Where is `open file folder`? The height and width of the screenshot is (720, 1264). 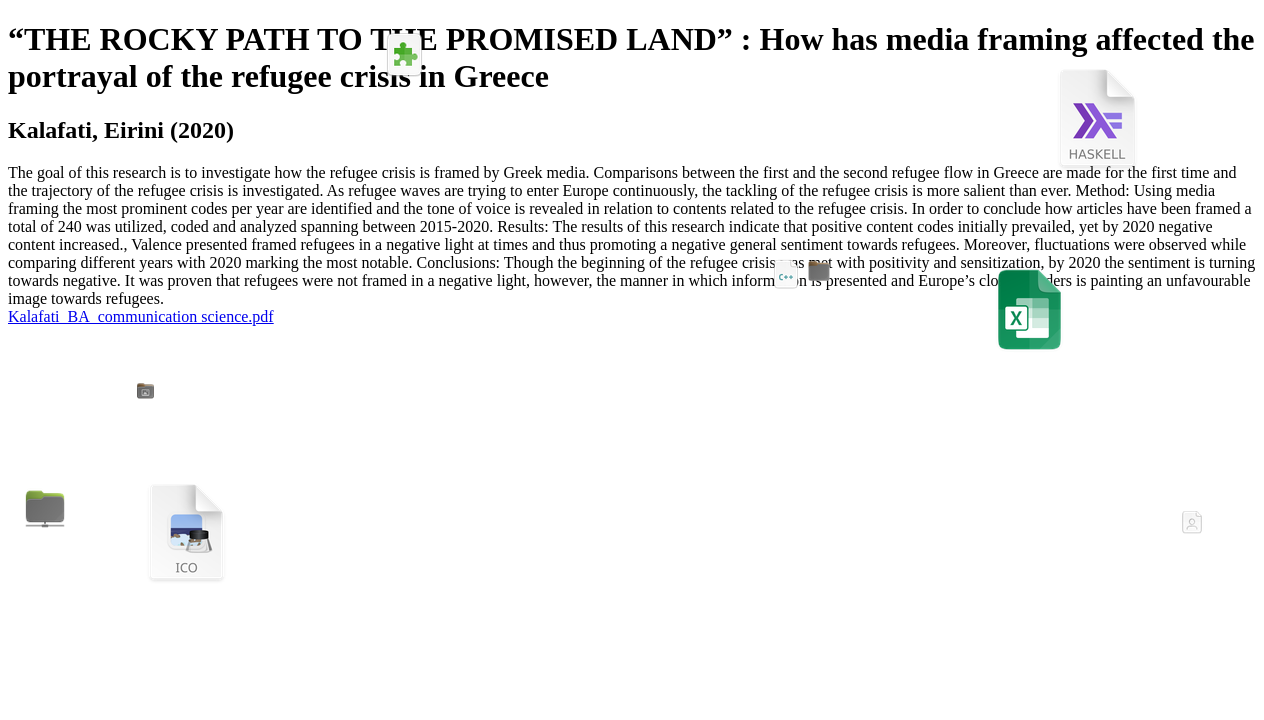
open file folder is located at coordinates (819, 271).